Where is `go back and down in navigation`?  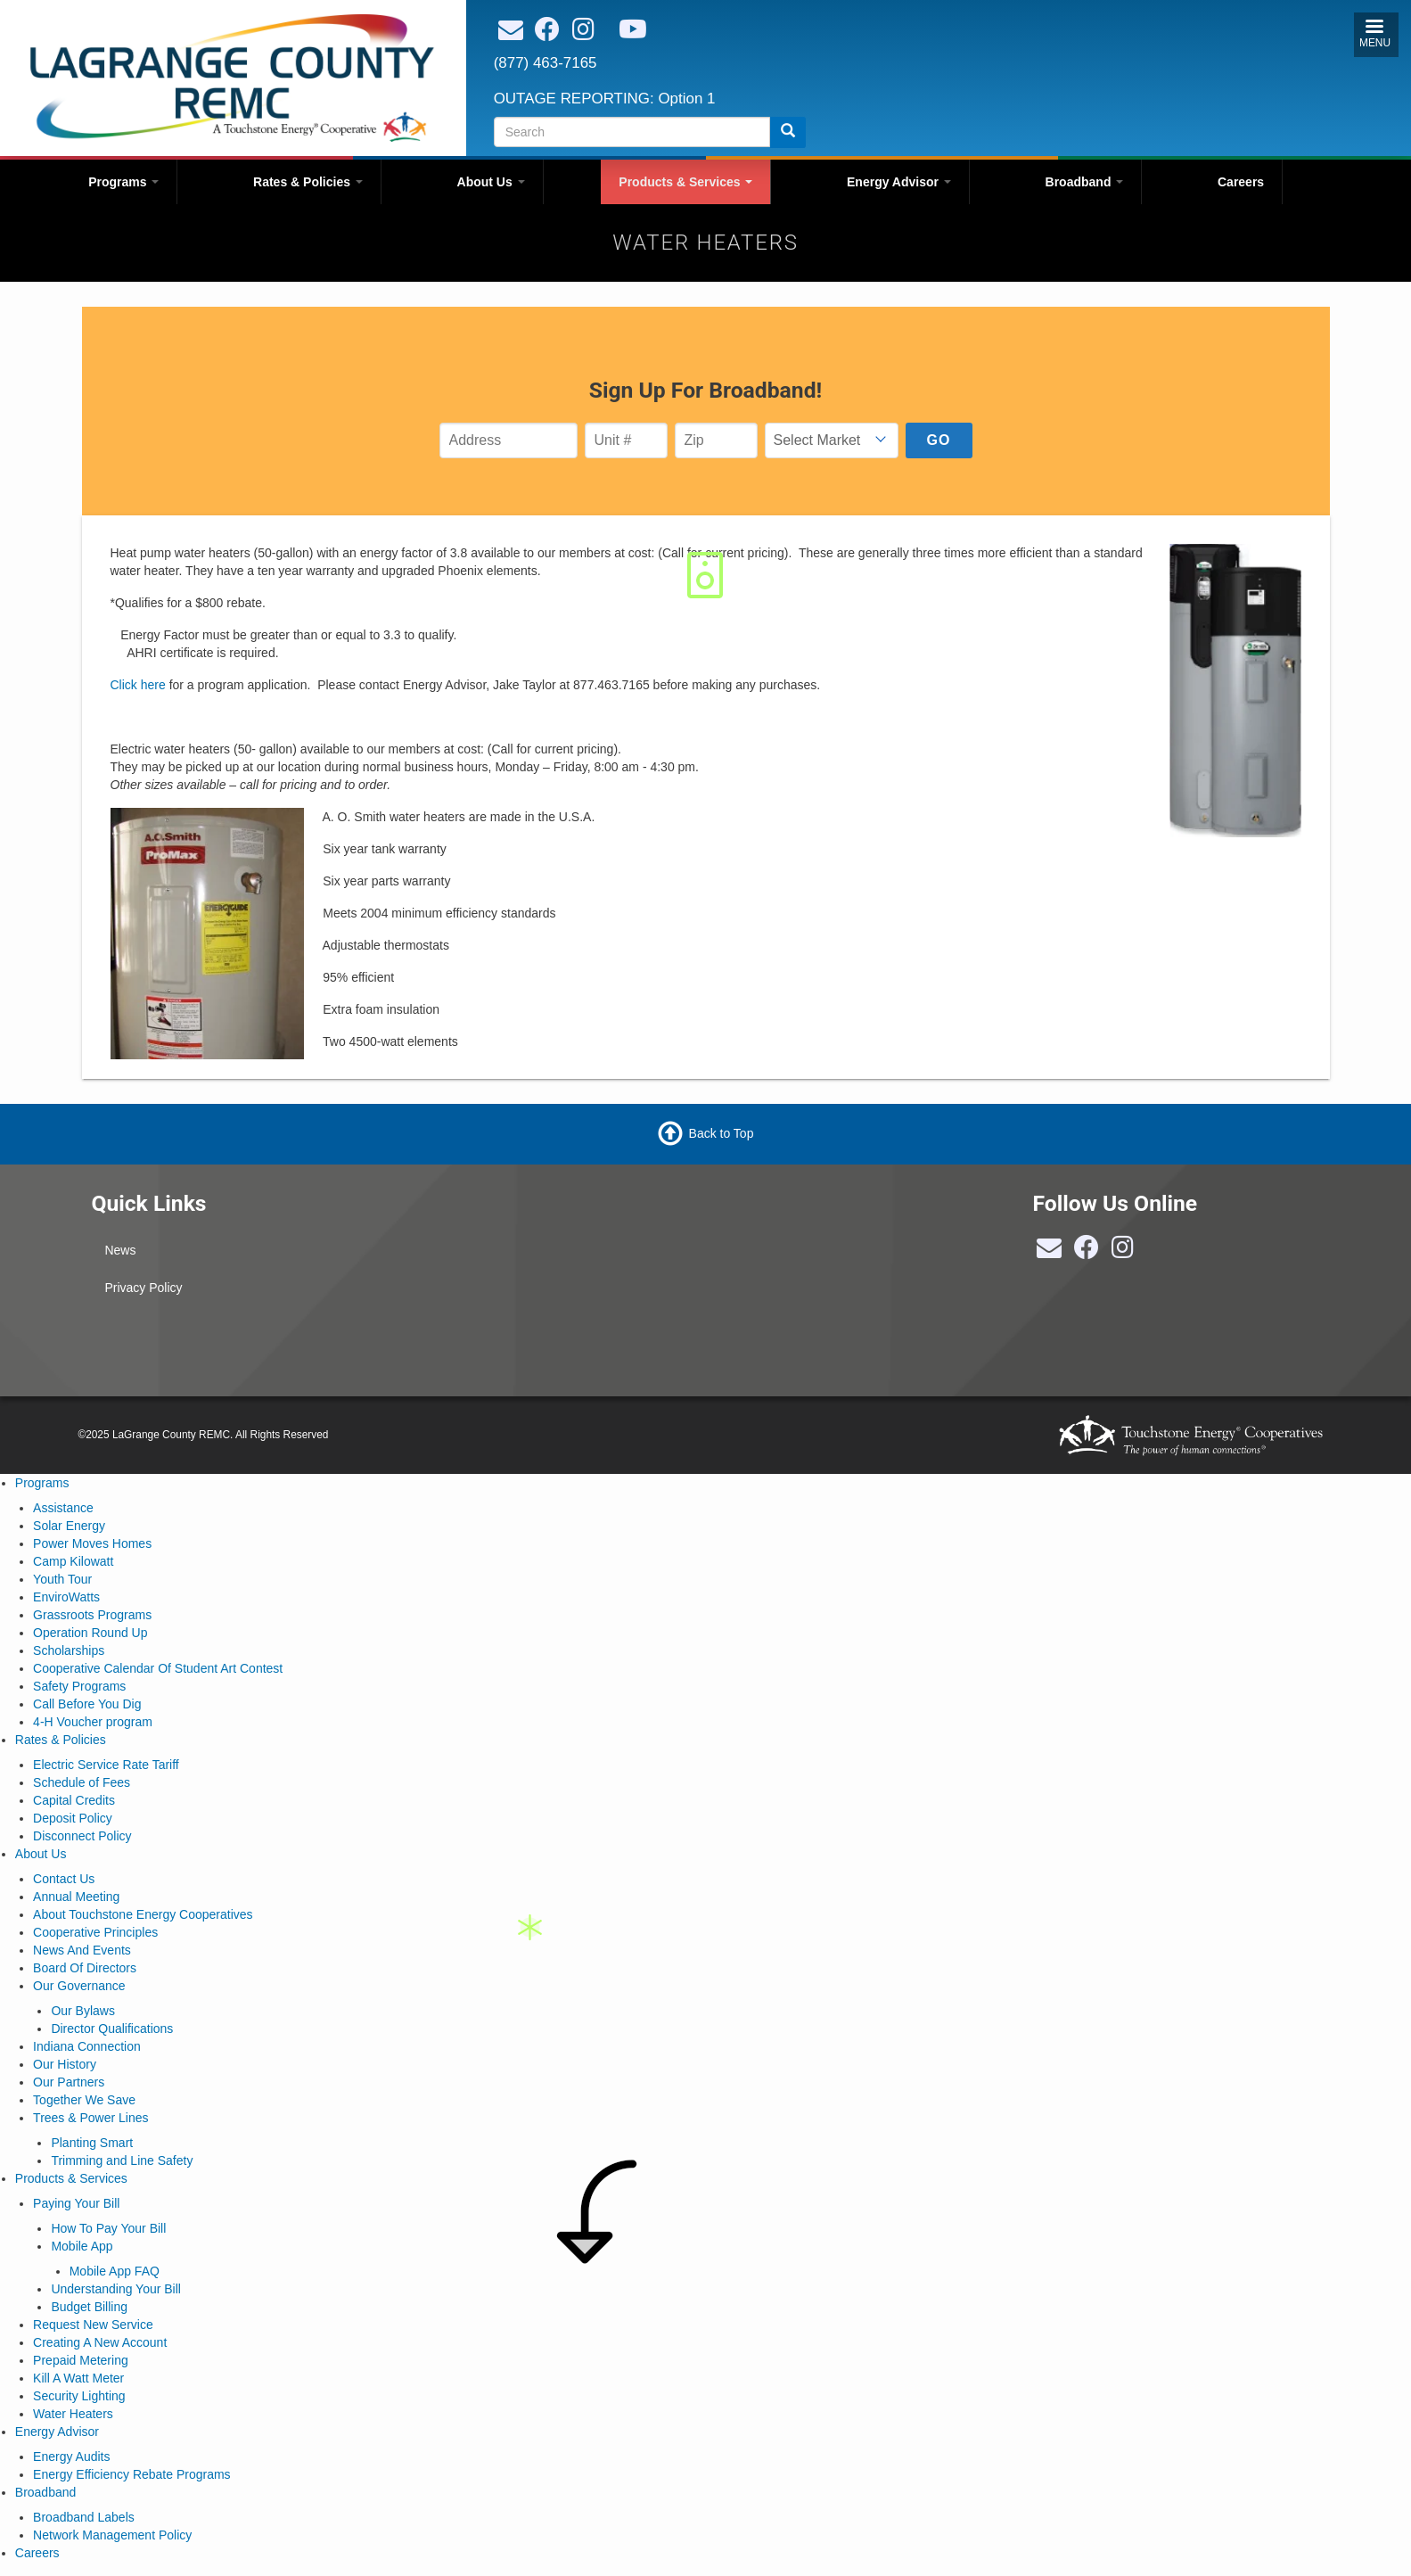 go back and down in navigation is located at coordinates (596, 2211).